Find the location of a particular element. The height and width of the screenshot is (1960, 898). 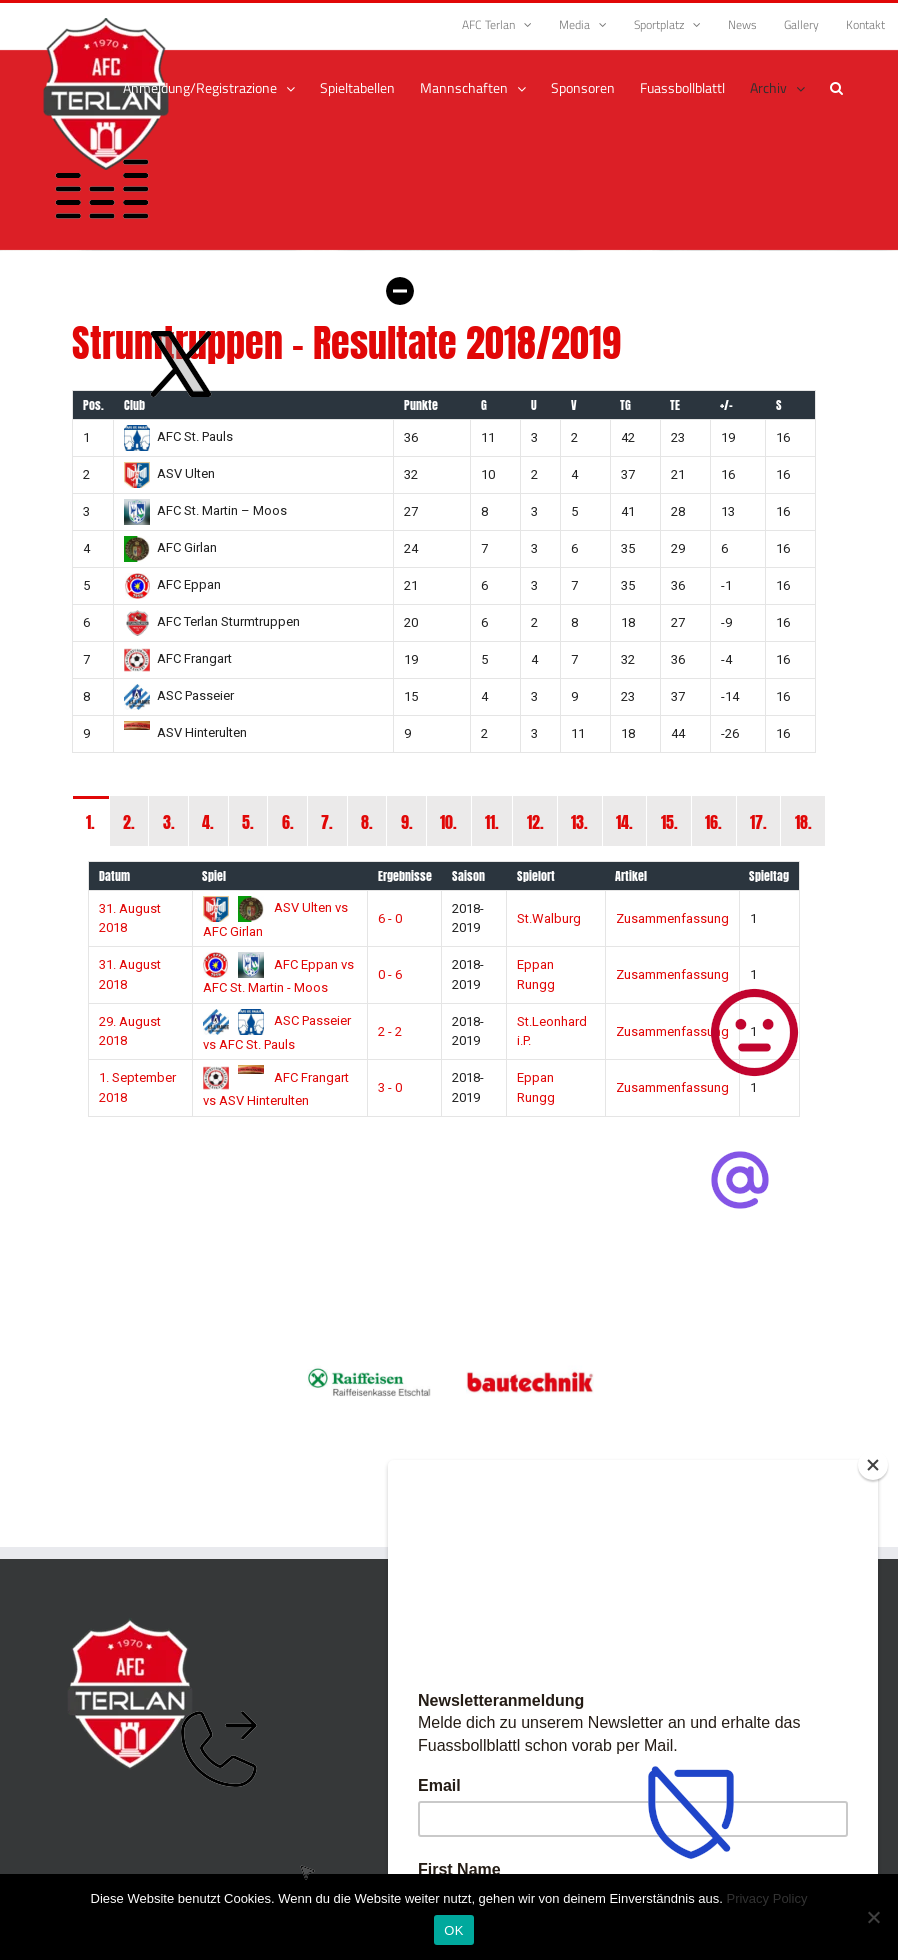

transfer an active call is located at coordinates (220, 1747).